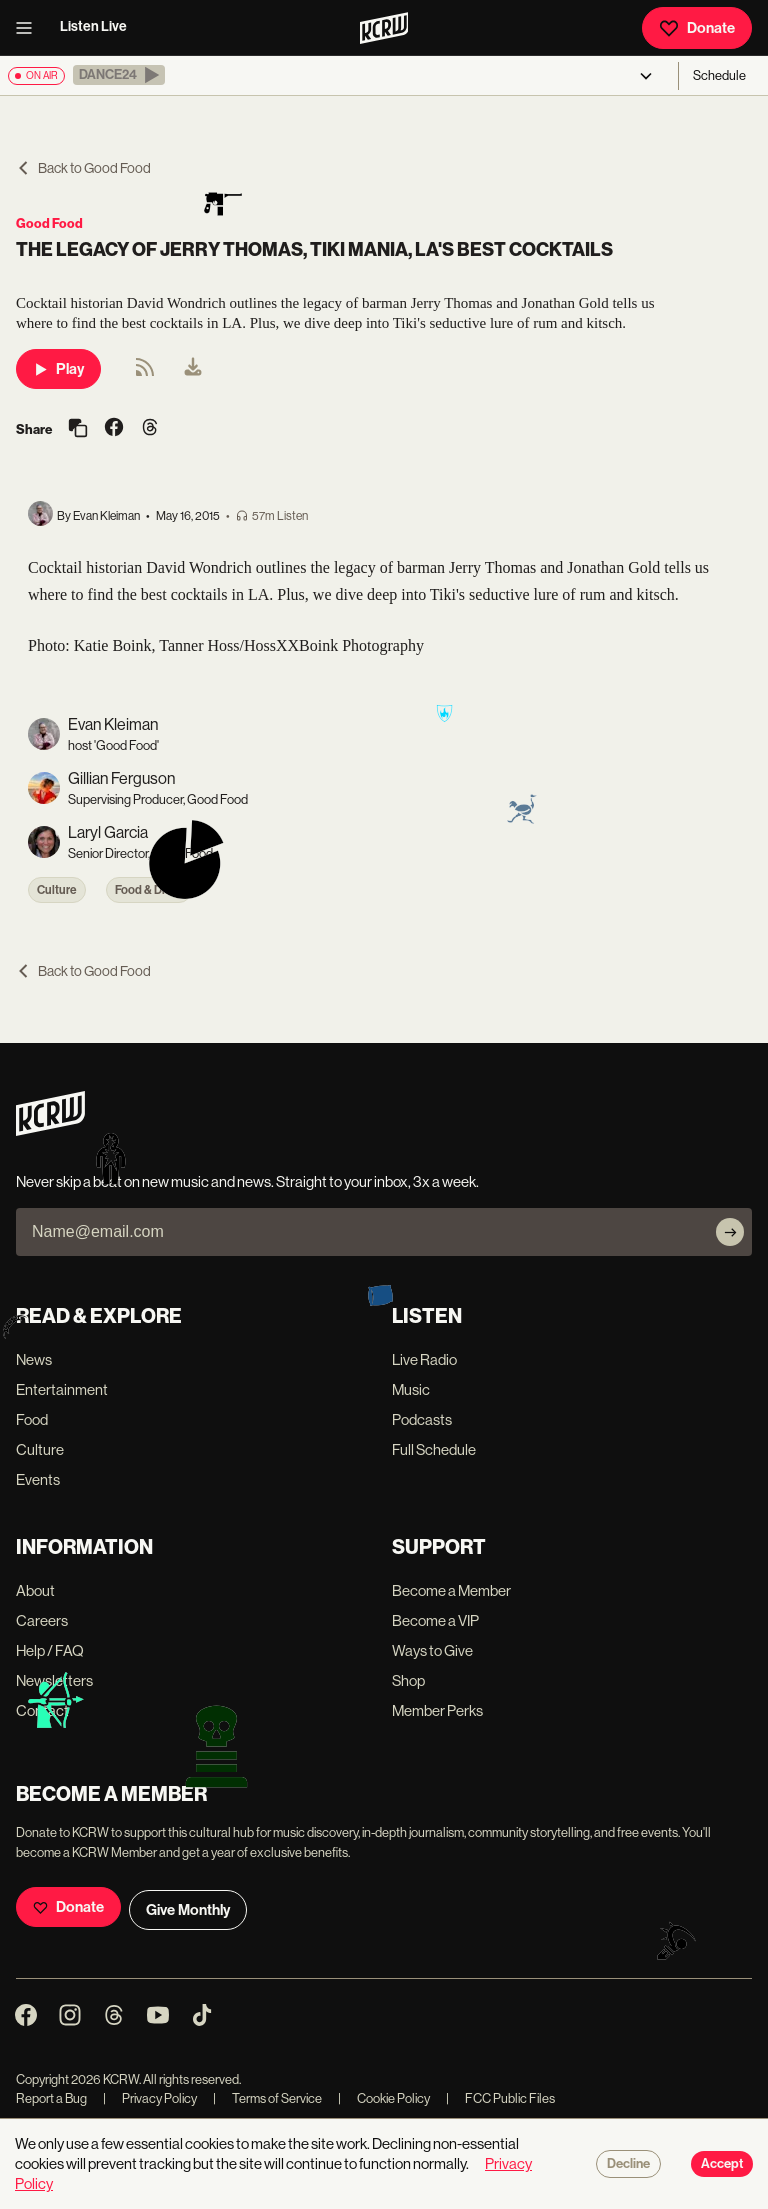 The height and width of the screenshot is (2209, 768). I want to click on indicates sleep mode or rest state, so click(380, 1295).